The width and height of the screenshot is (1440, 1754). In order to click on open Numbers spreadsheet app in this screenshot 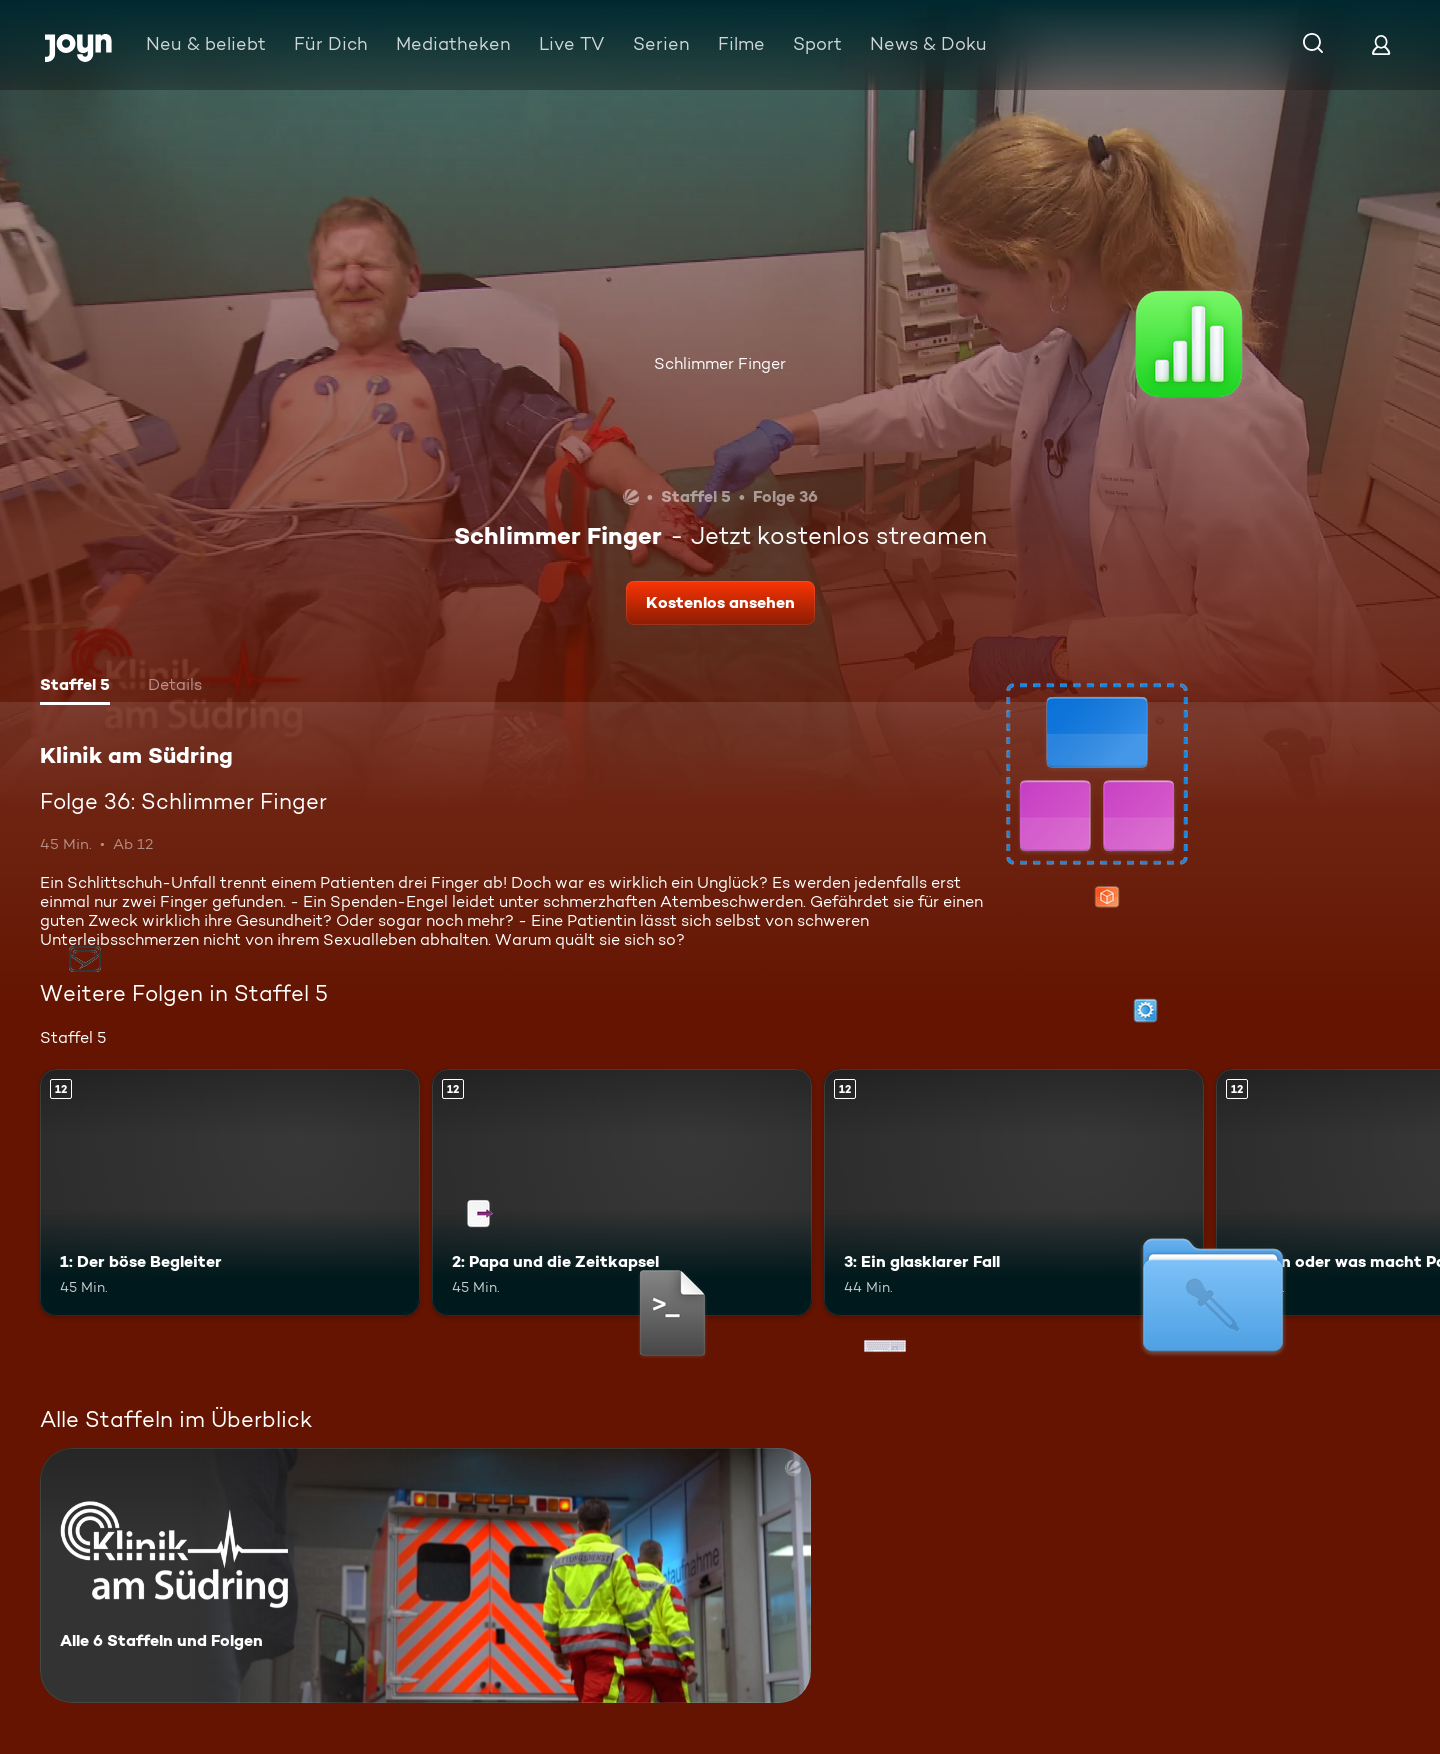, I will do `click(1189, 344)`.